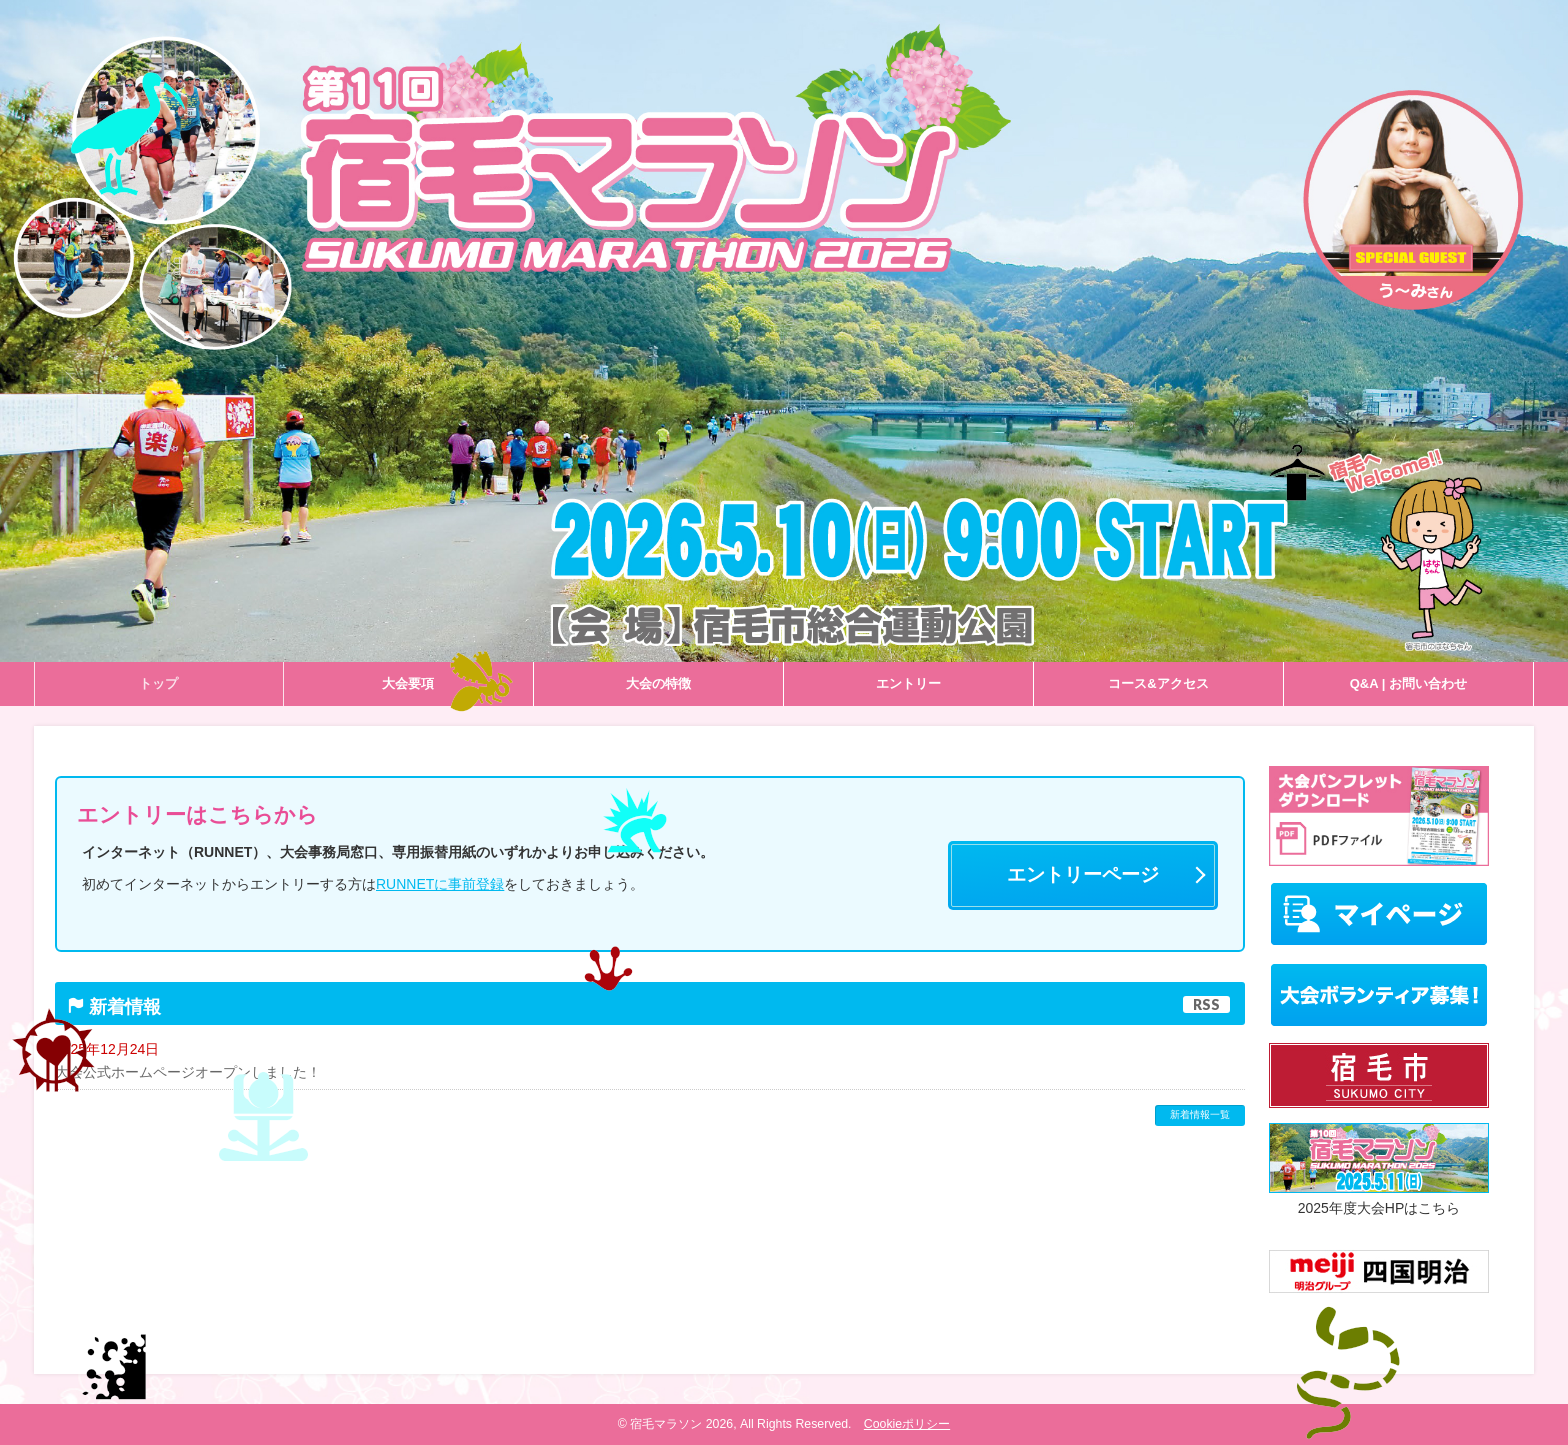 Image resolution: width=1568 pixels, height=1445 pixels. I want to click on browse clothing or wardrobe items, so click(1297, 472).